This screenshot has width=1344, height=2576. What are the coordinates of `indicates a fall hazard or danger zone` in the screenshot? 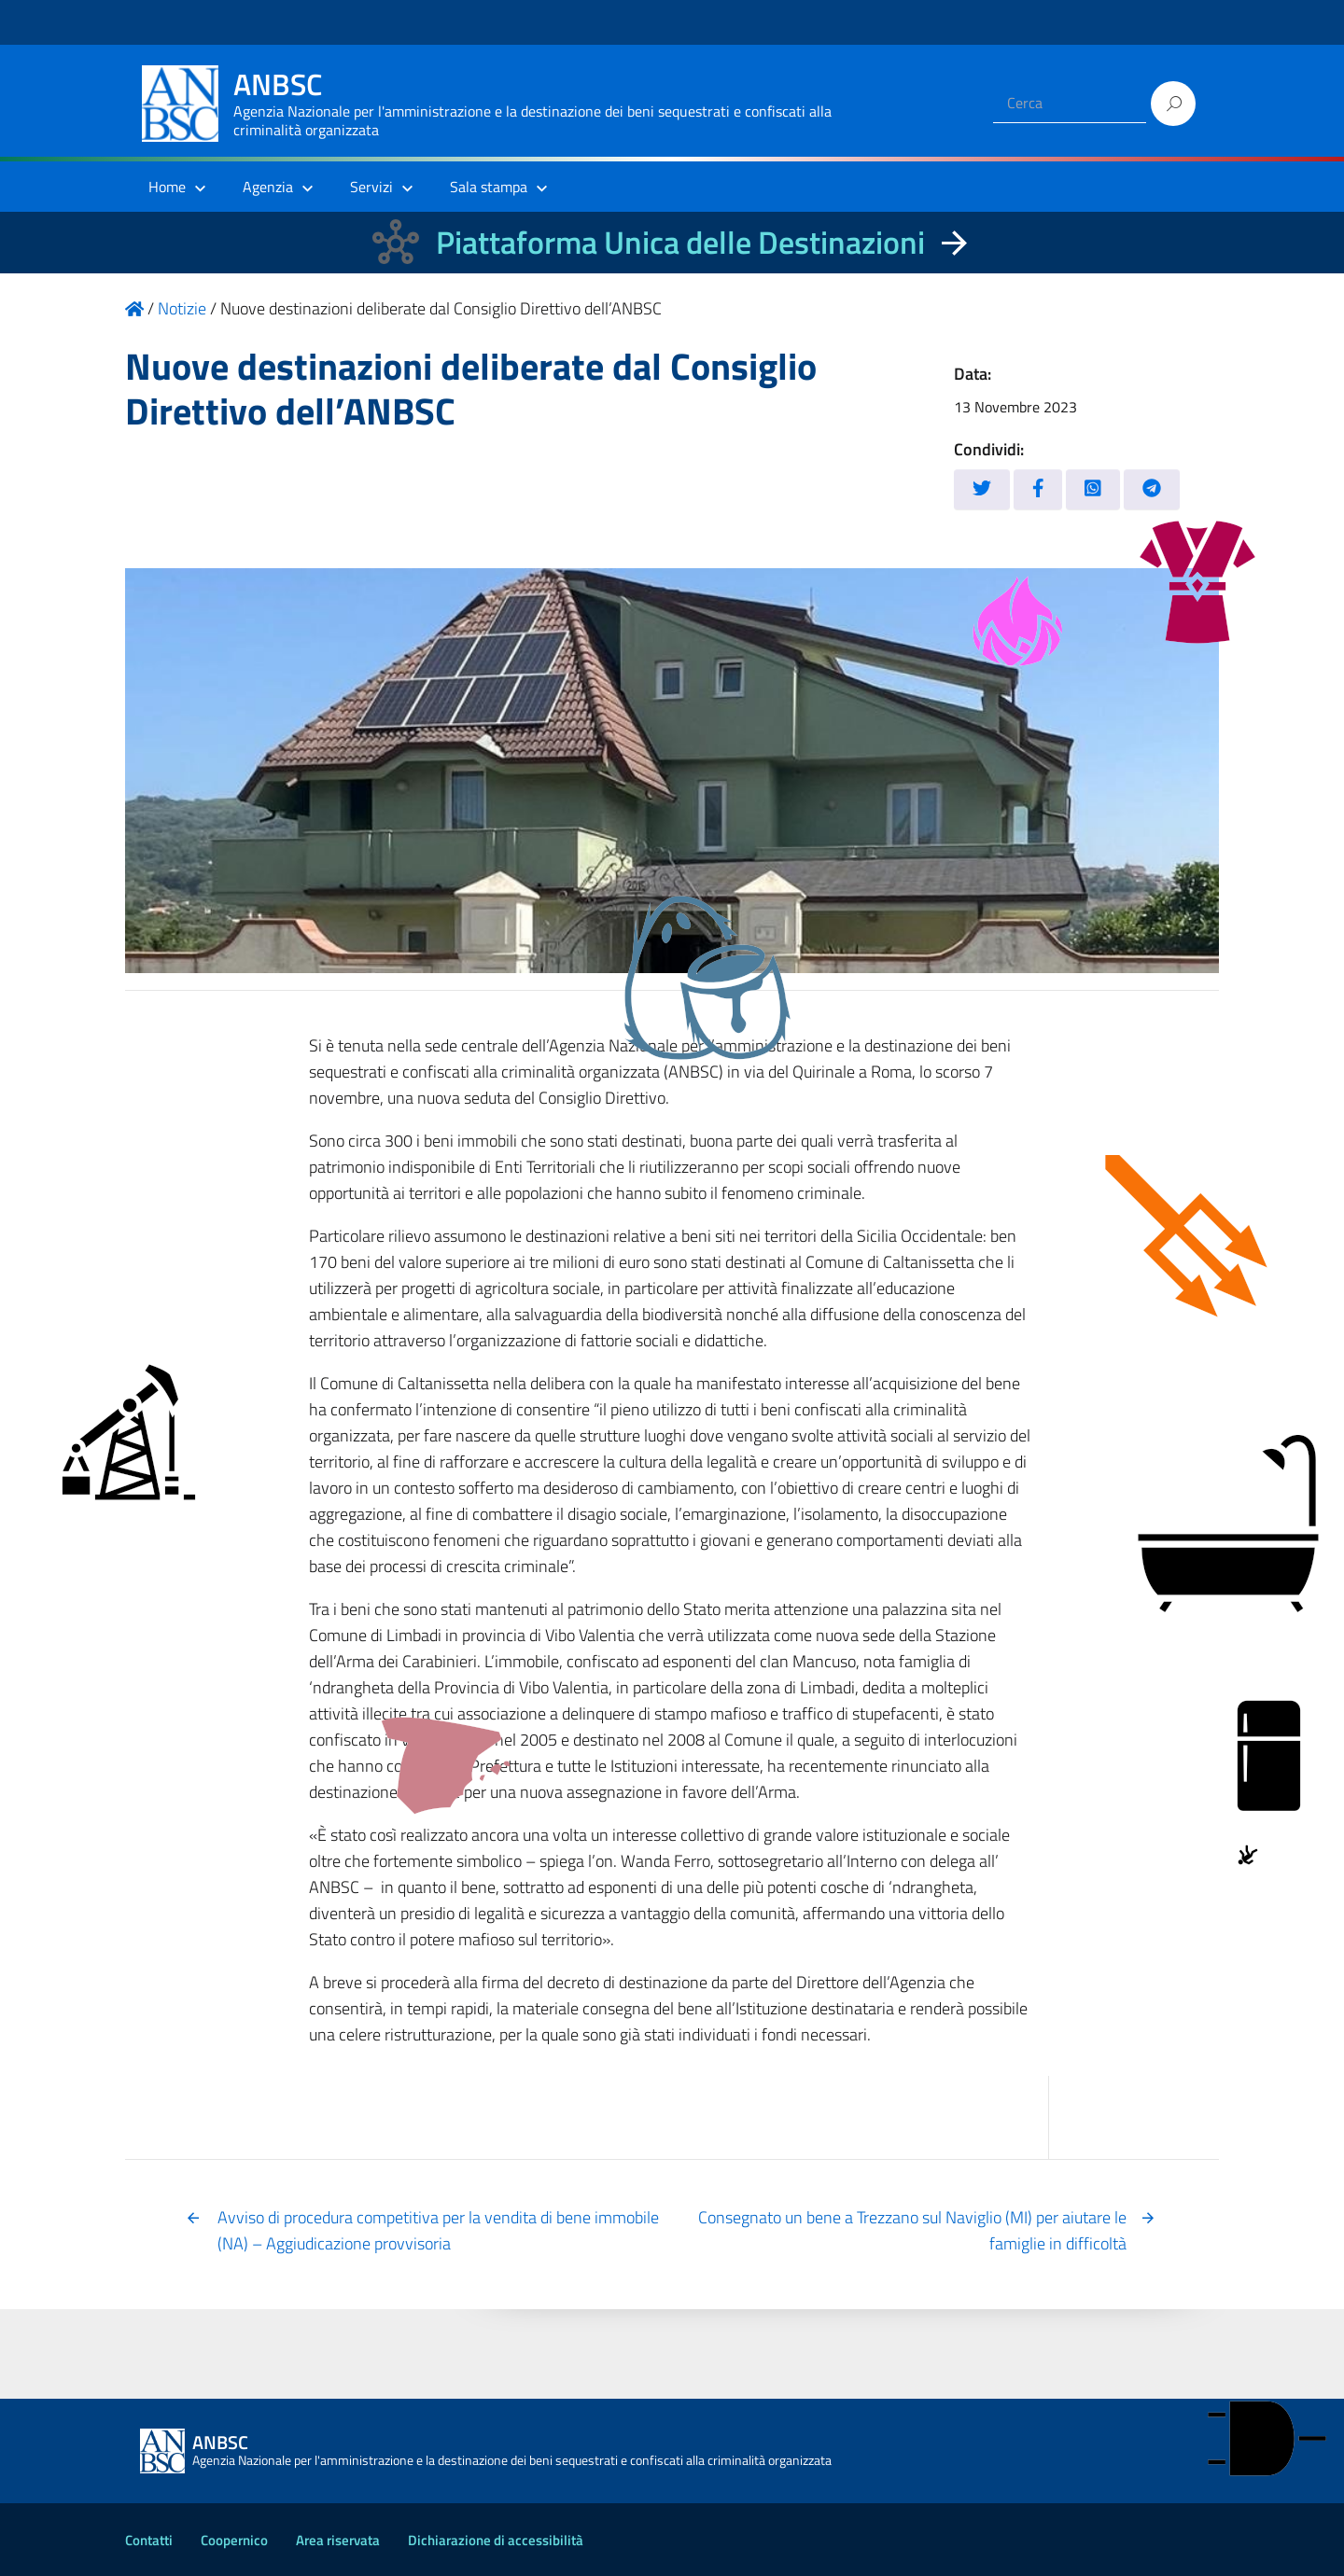 It's located at (1248, 1855).